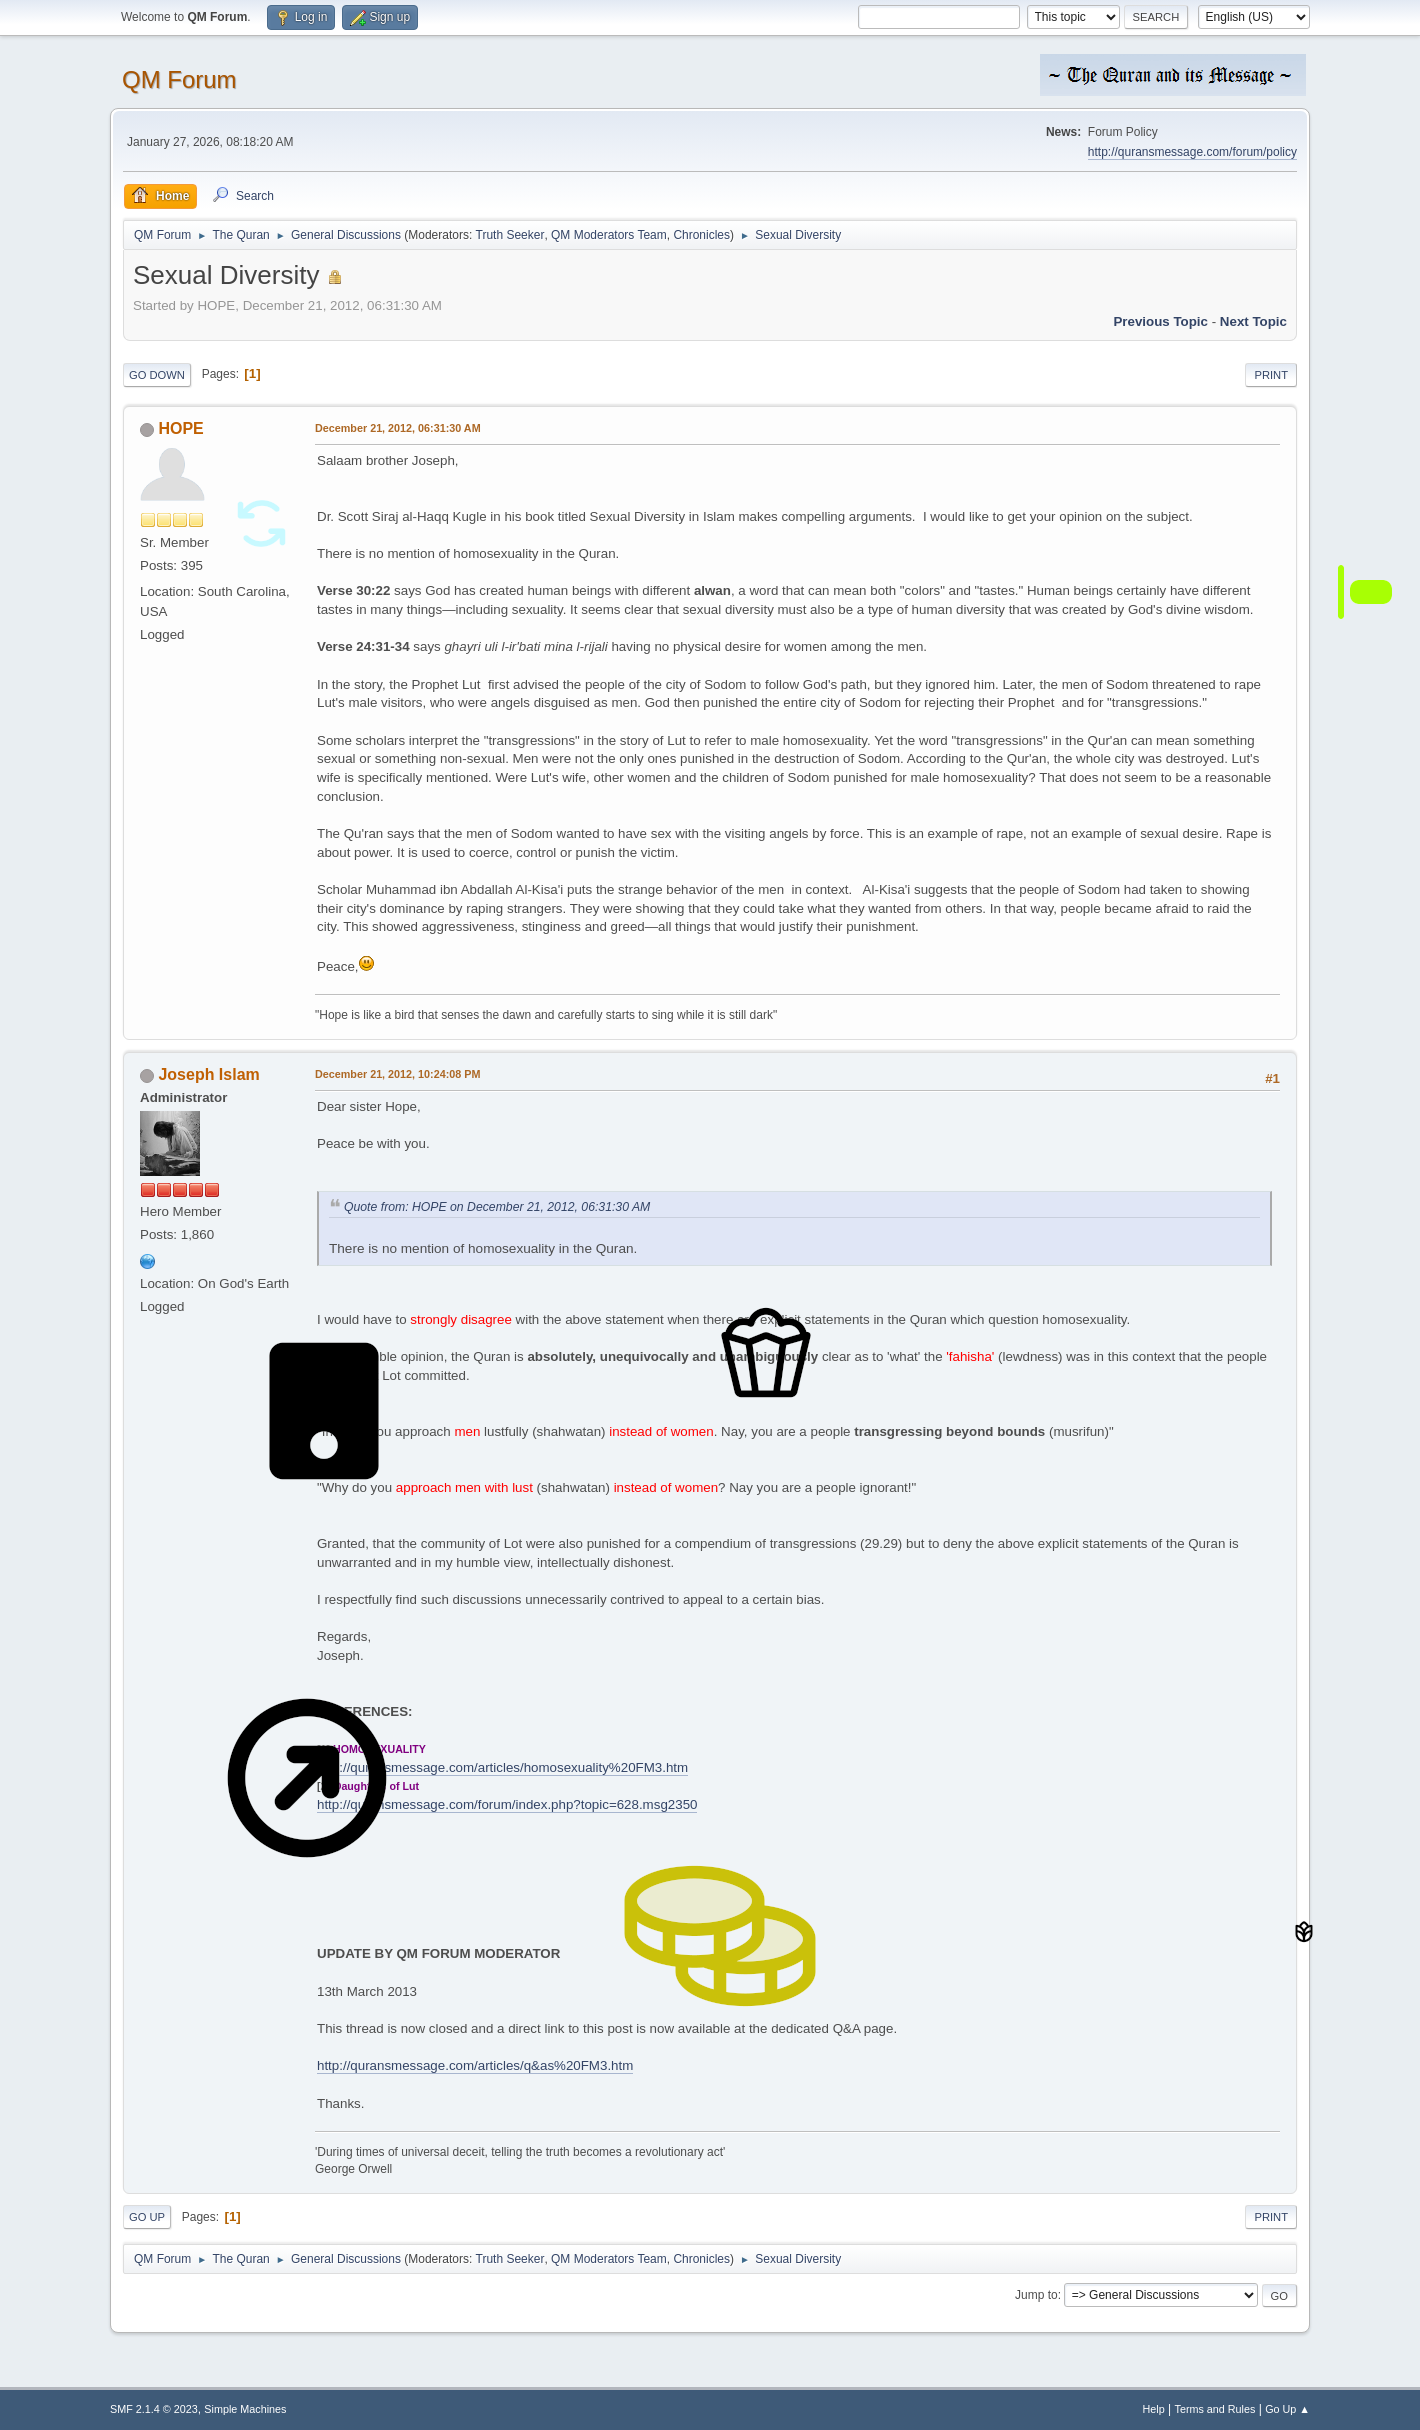  Describe the element at coordinates (1304, 1932) in the screenshot. I see `indicates grain or wheat-based ingredients` at that location.